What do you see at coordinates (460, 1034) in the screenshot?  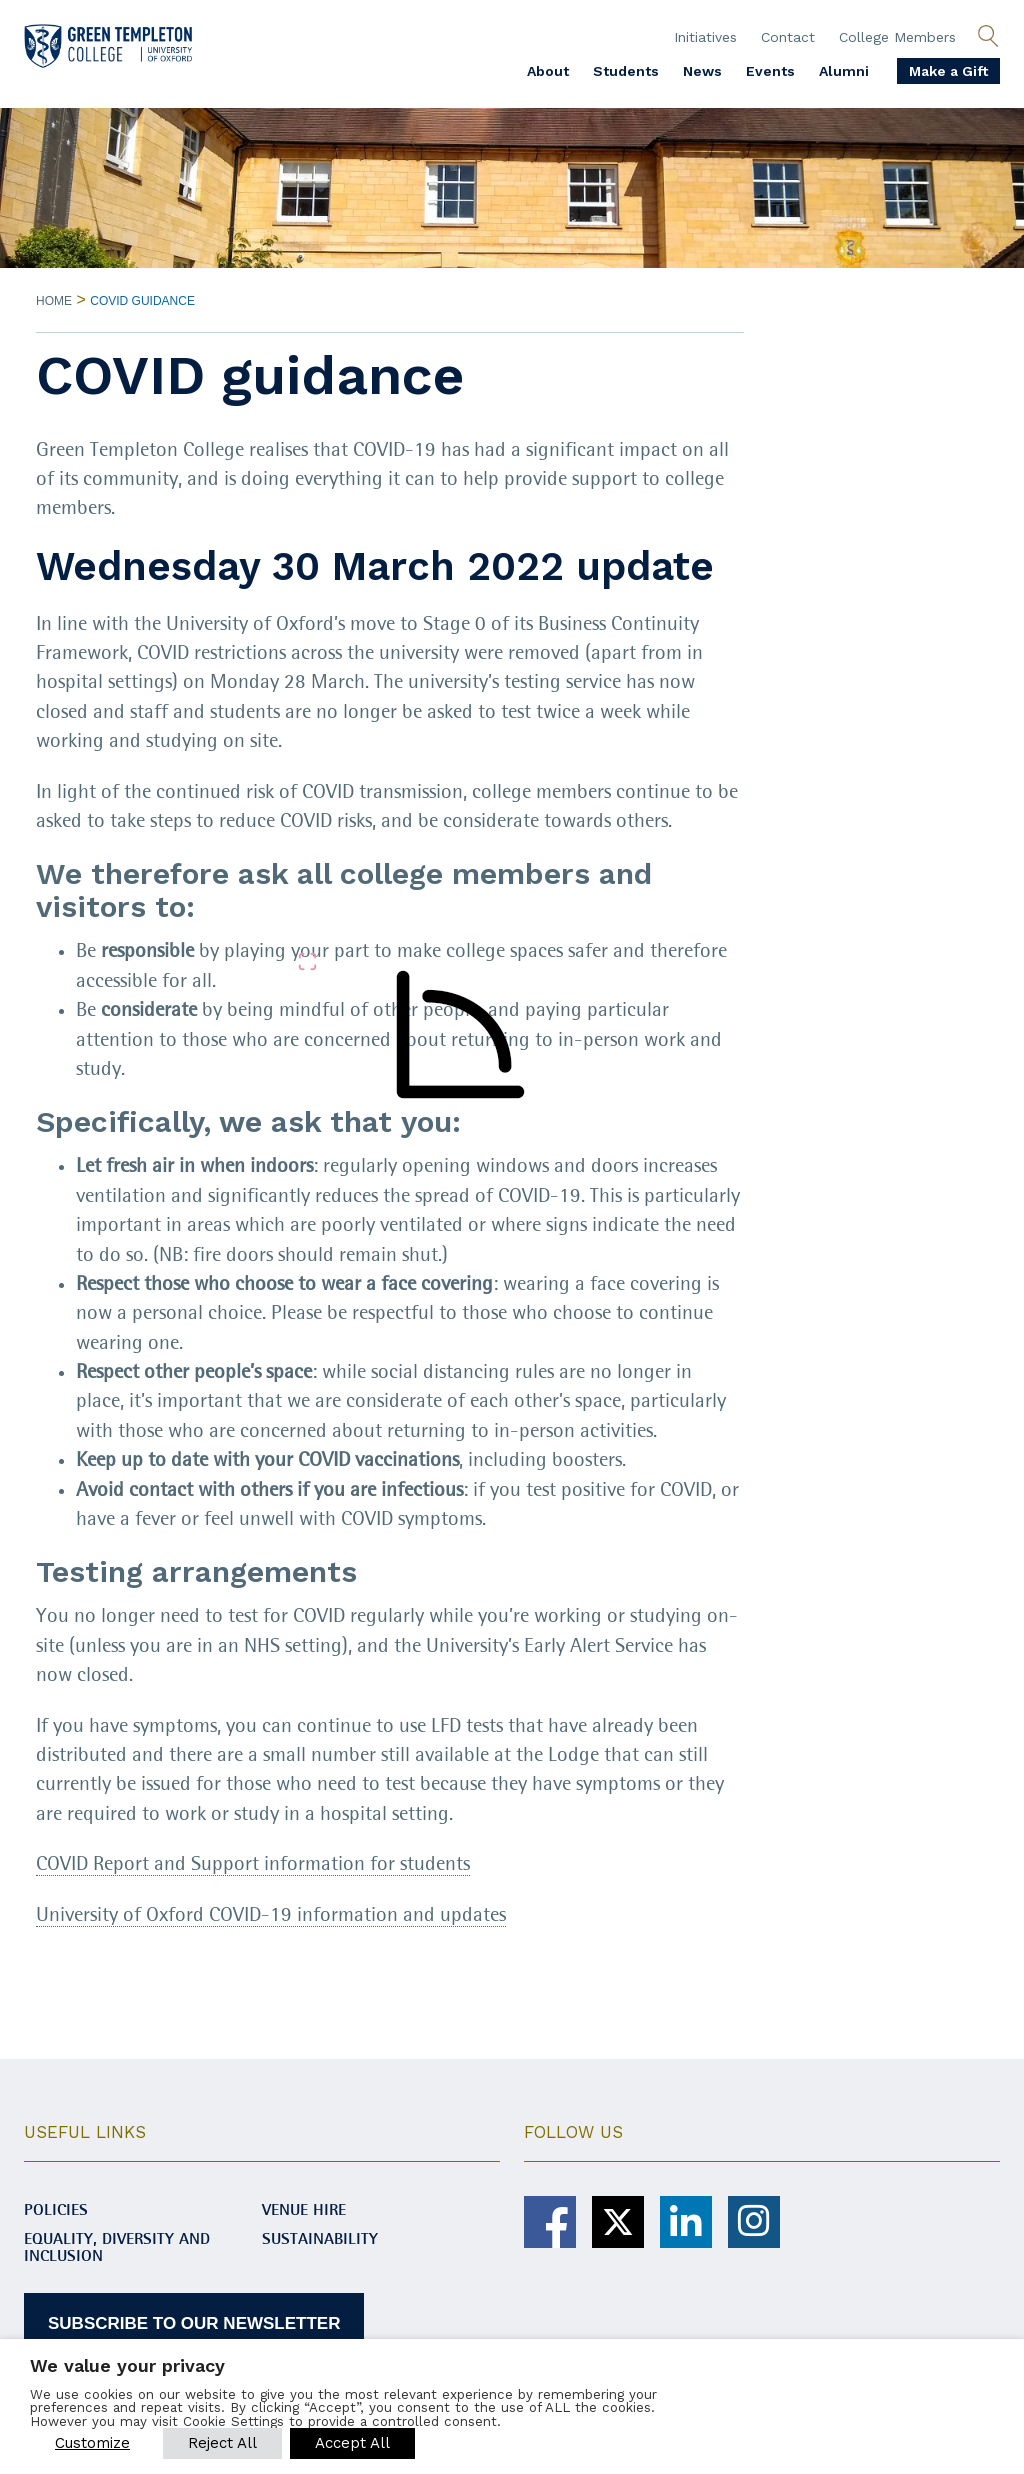 I see `view production possibility frontier chart` at bounding box center [460, 1034].